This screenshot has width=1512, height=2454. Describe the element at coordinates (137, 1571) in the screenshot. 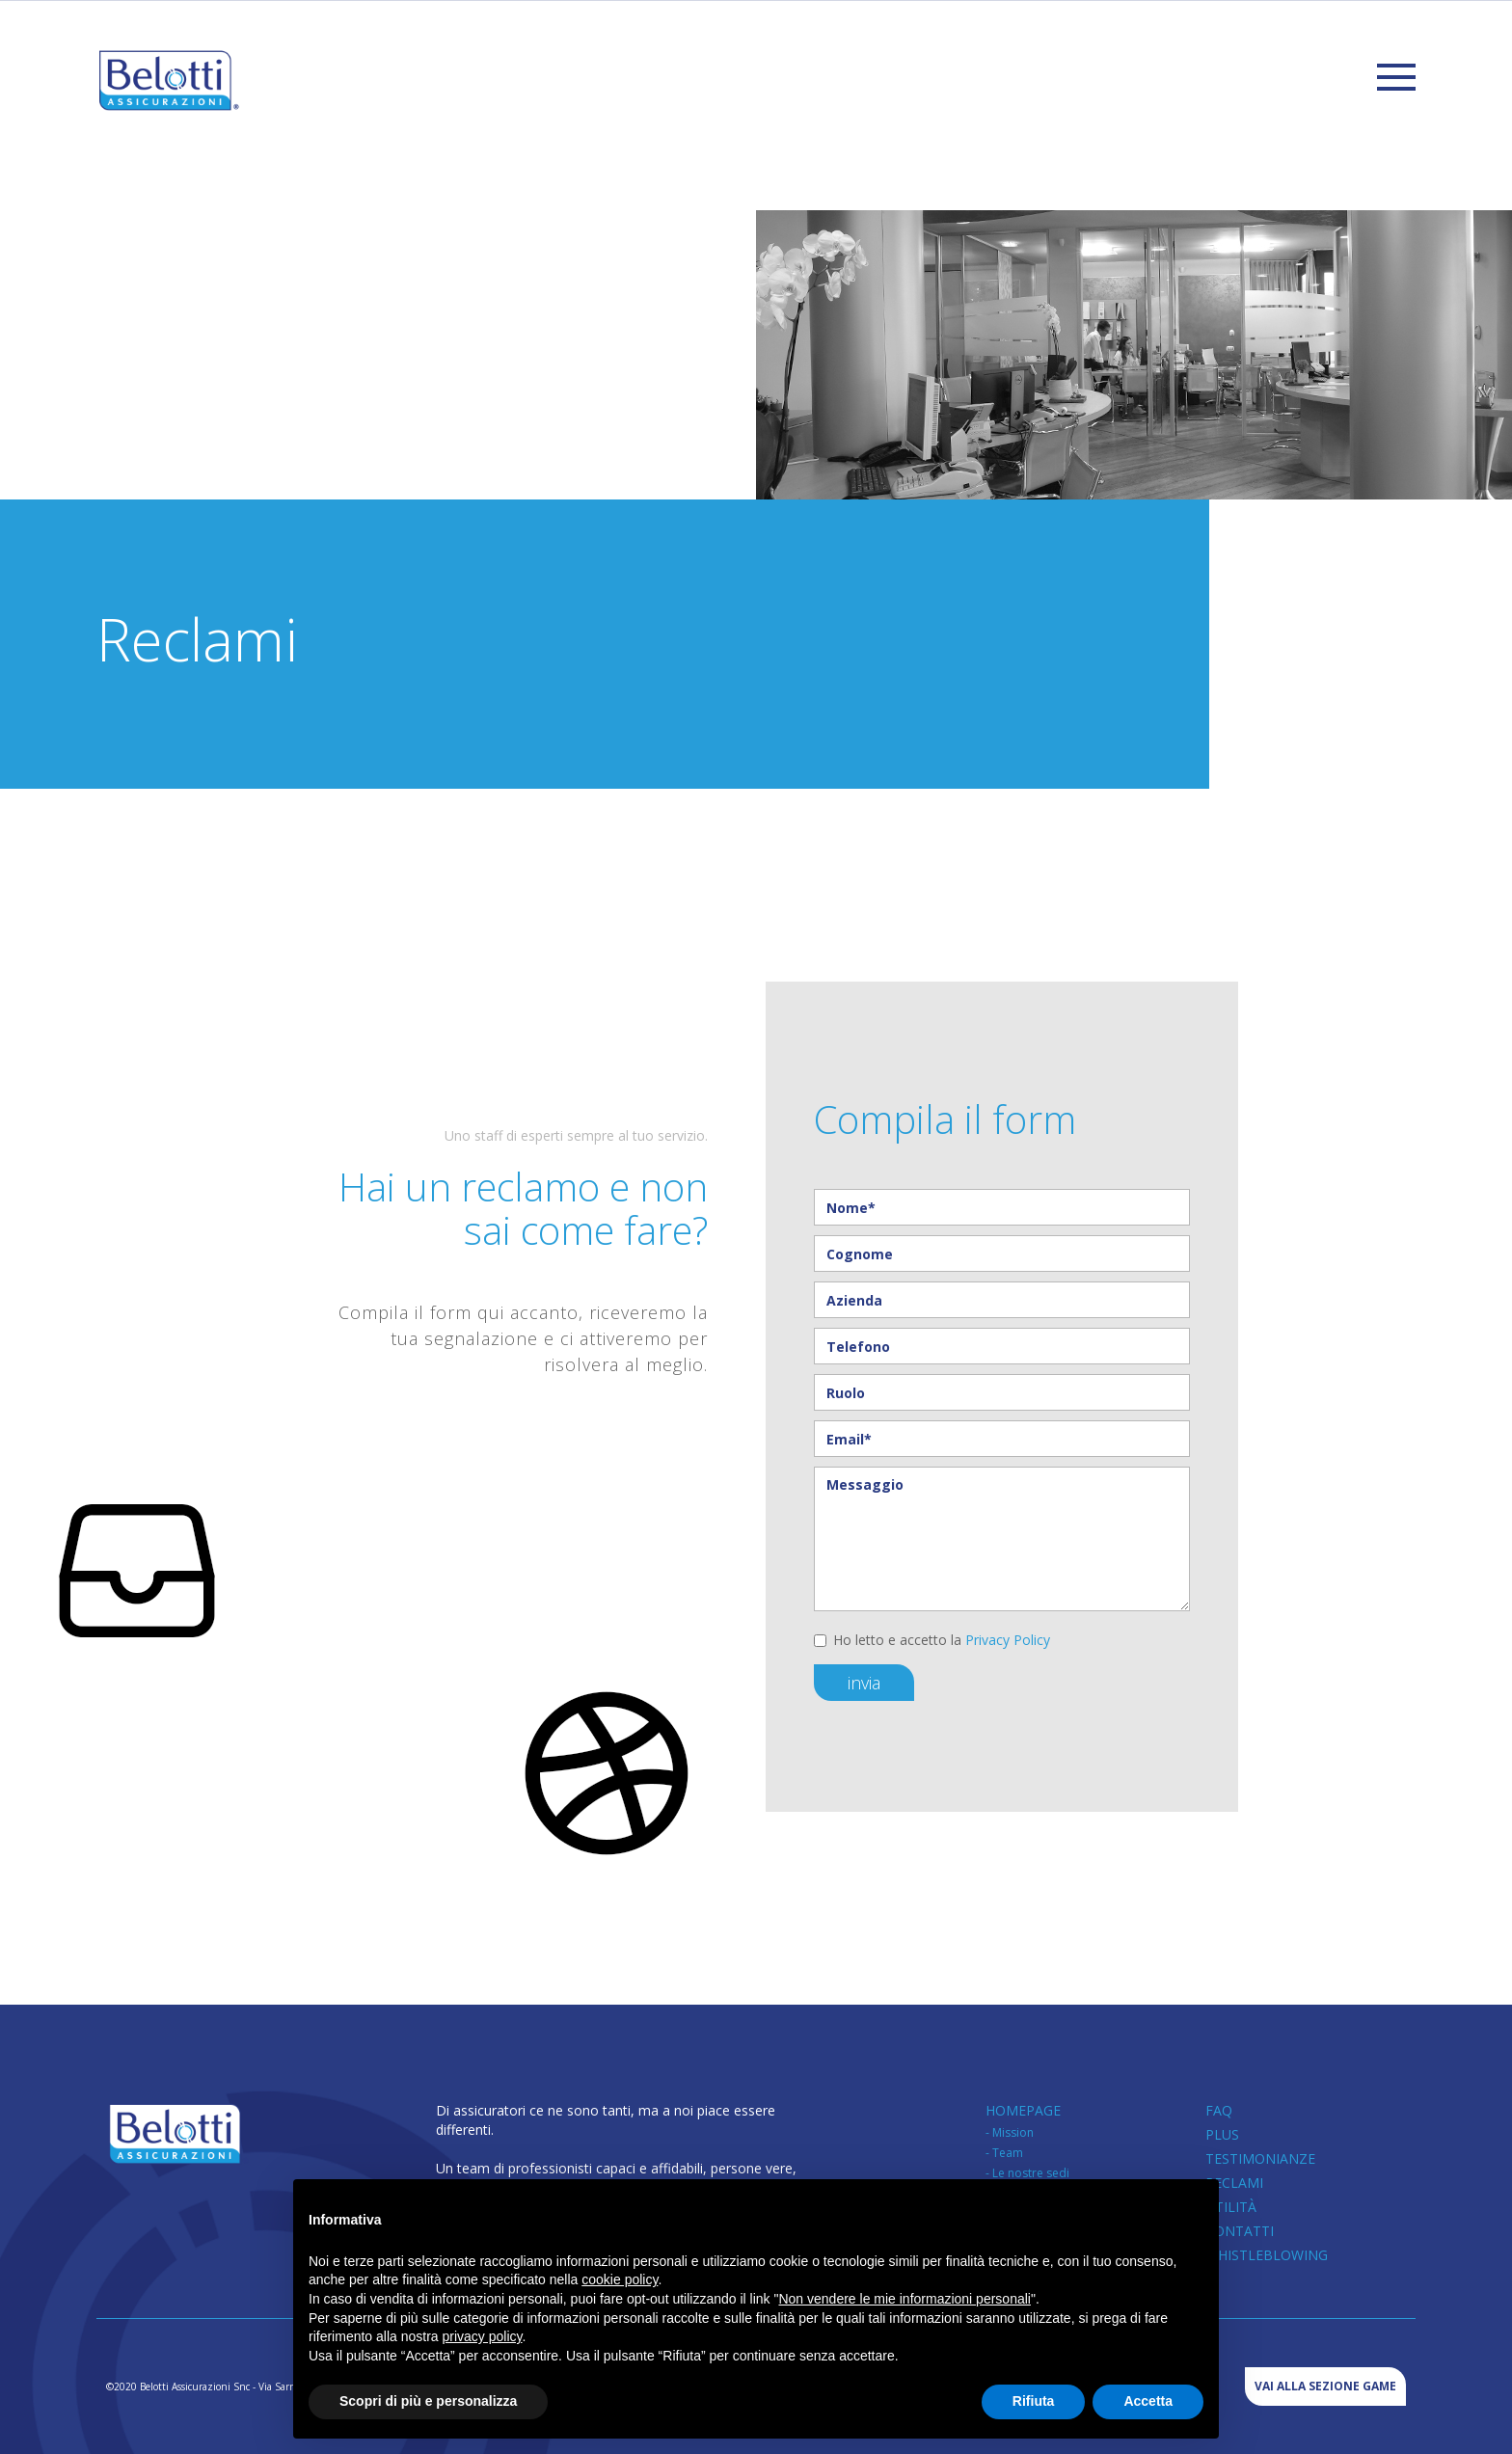

I see `view inbox or incoming files` at that location.